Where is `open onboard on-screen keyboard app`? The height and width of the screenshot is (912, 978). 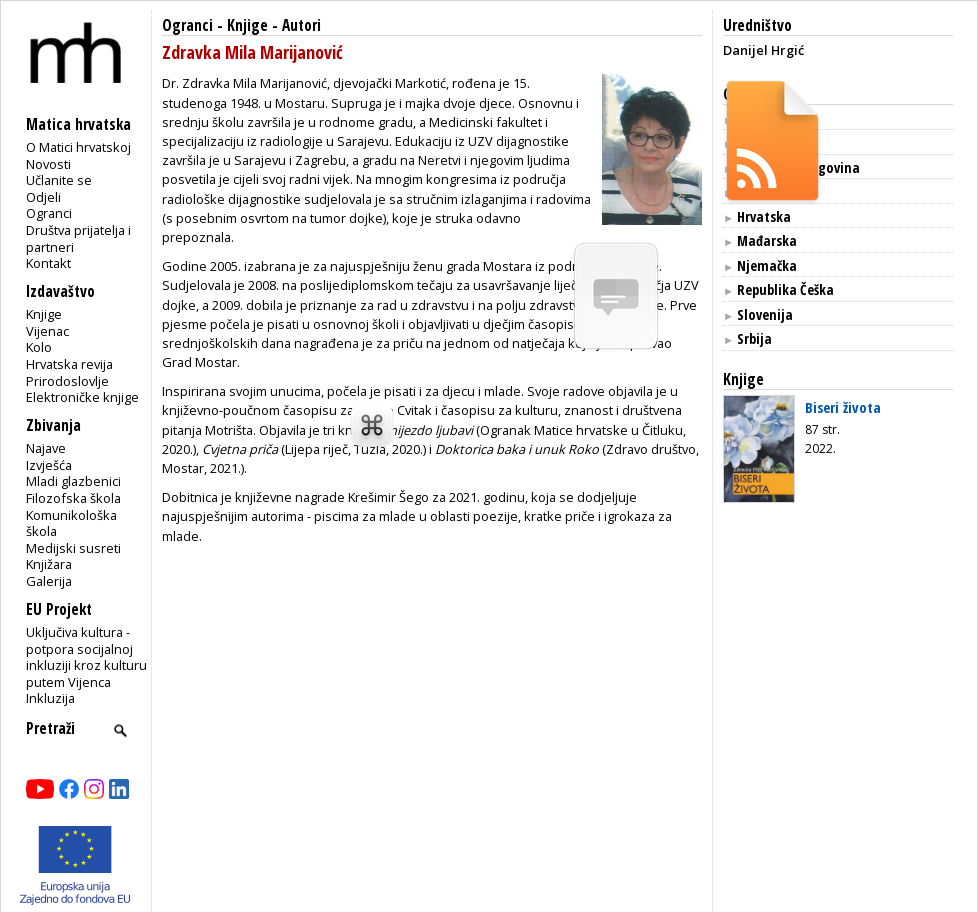 open onboard on-screen keyboard app is located at coordinates (372, 425).